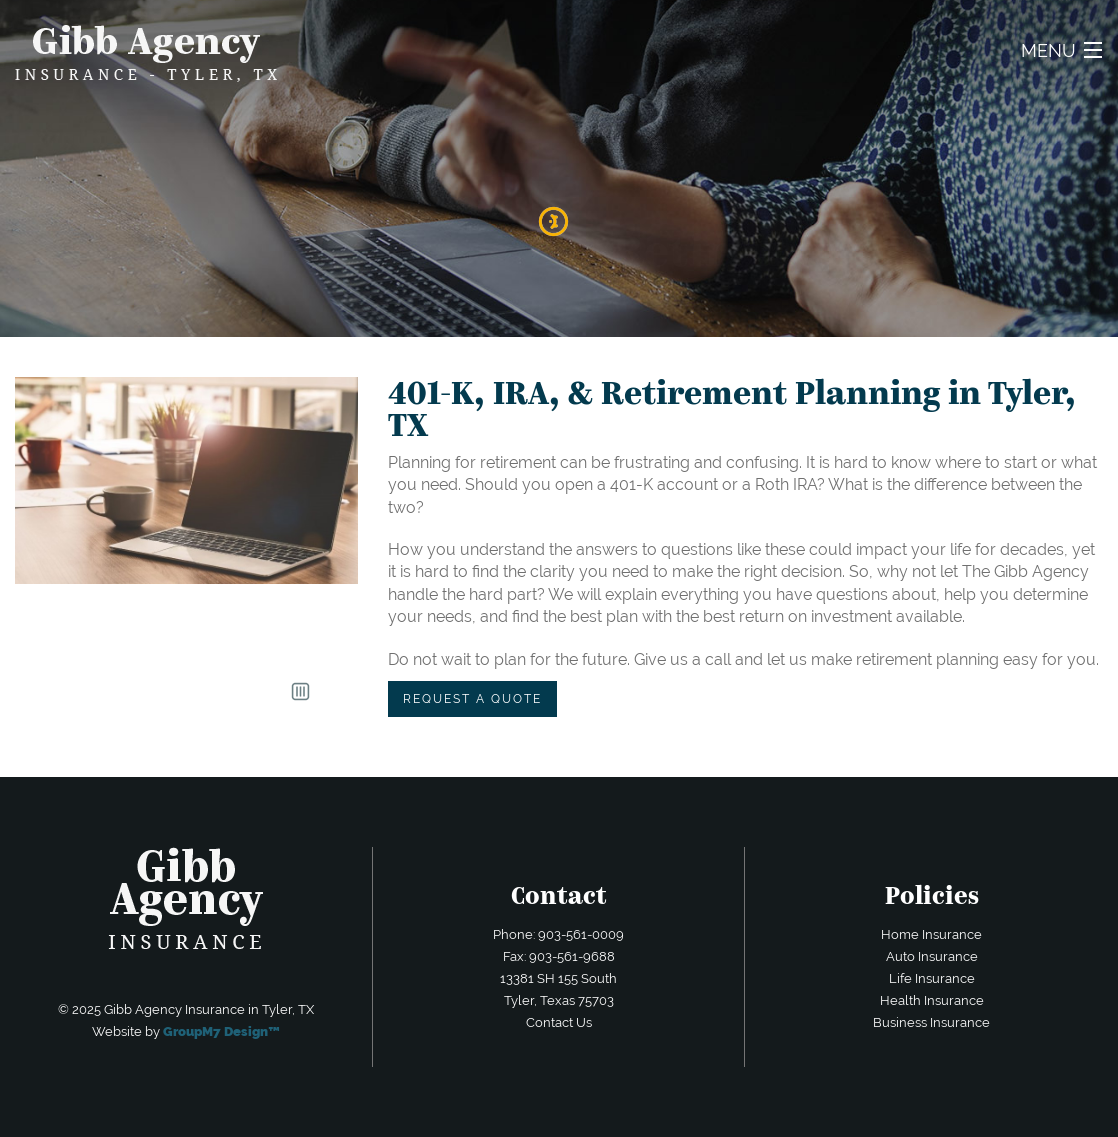  Describe the element at coordinates (553, 221) in the screenshot. I see `mantine UI library logo` at that location.